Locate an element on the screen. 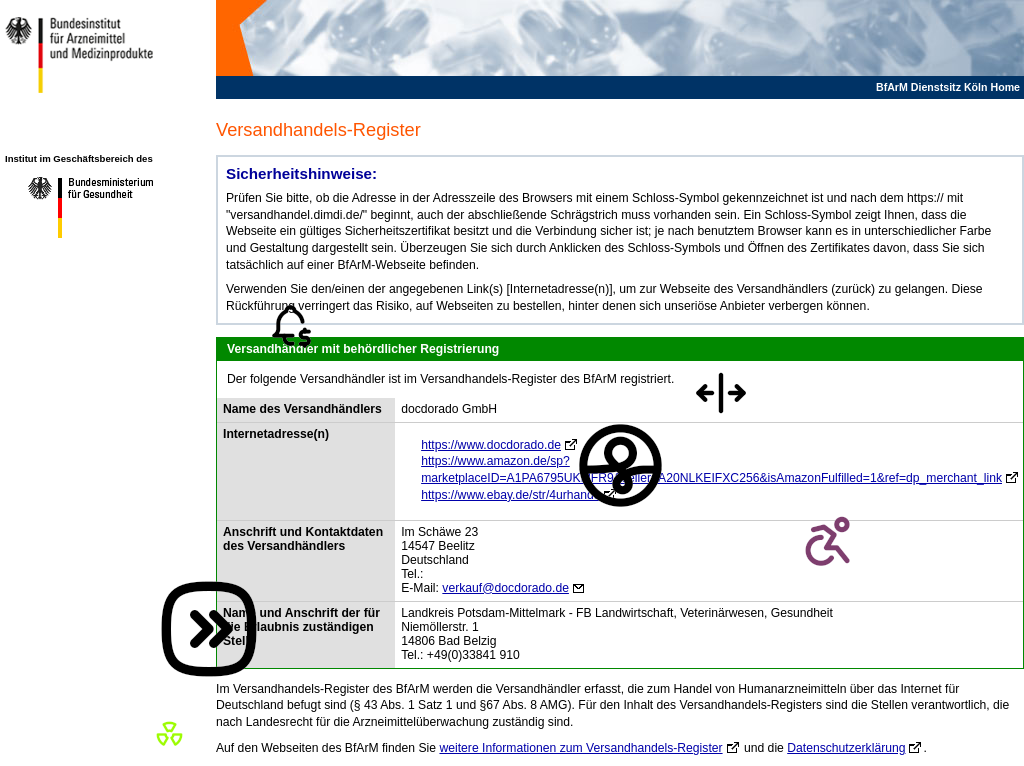 The height and width of the screenshot is (766, 1024). set up price alerts or payment notifications is located at coordinates (290, 325).